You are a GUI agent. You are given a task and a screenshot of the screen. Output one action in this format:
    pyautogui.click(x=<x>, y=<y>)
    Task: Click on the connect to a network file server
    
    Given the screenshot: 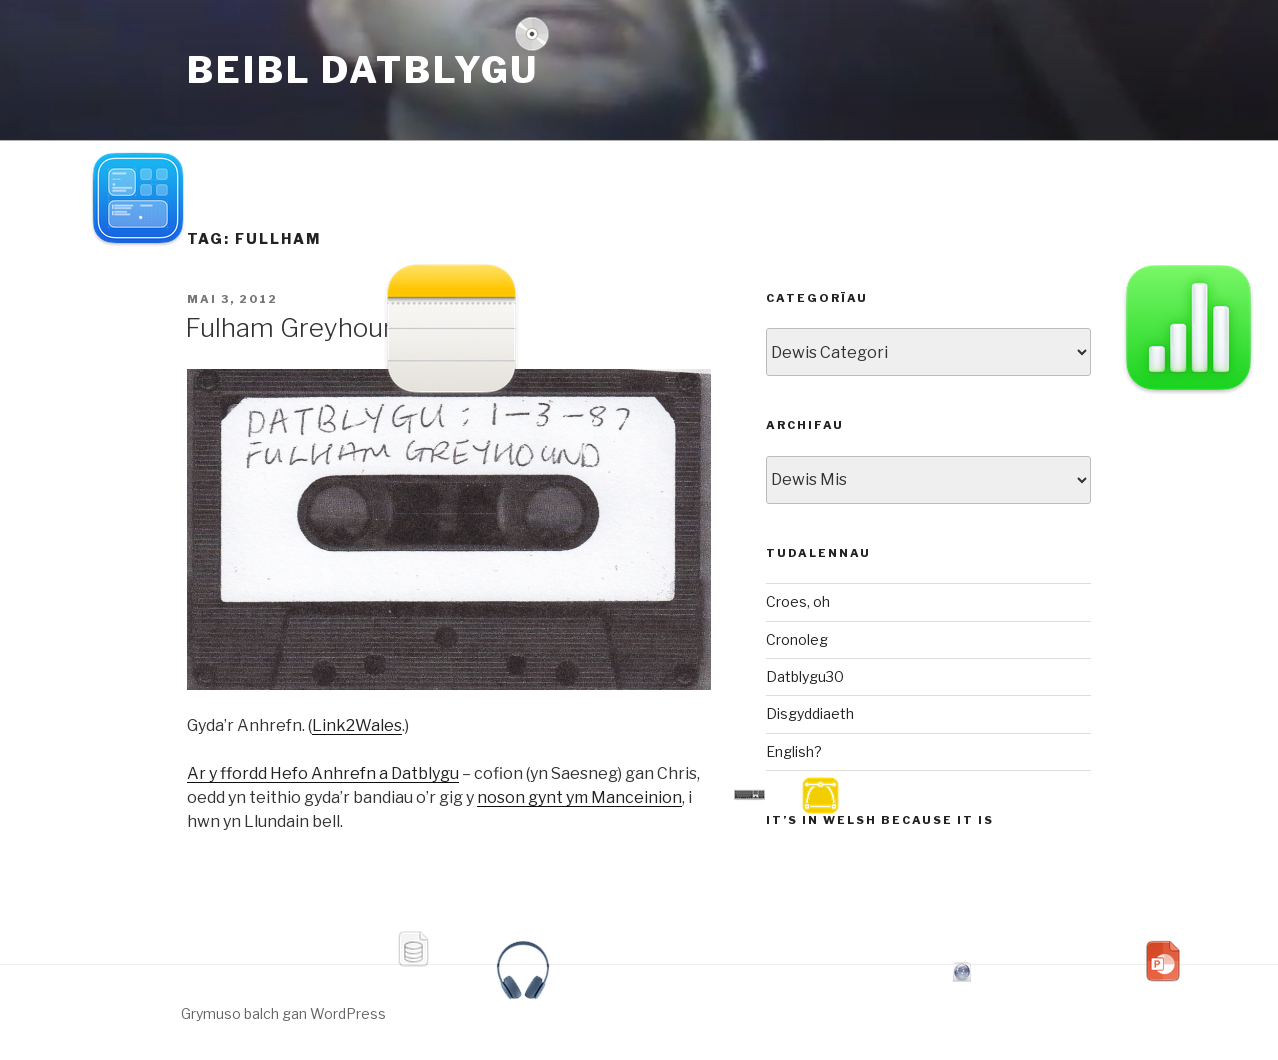 What is the action you would take?
    pyautogui.click(x=962, y=972)
    